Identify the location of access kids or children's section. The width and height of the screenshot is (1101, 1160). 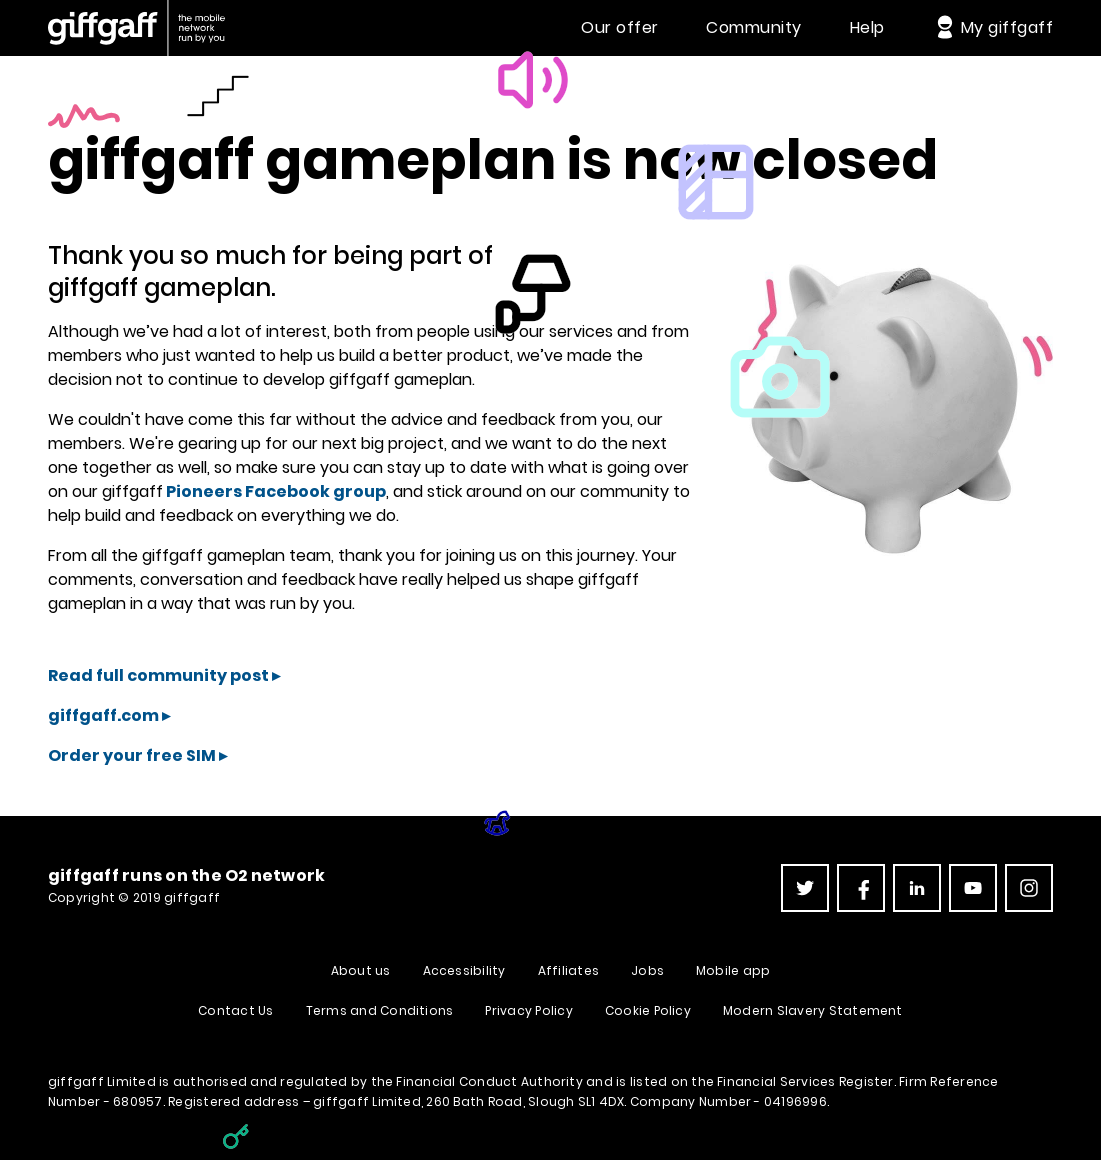
(497, 823).